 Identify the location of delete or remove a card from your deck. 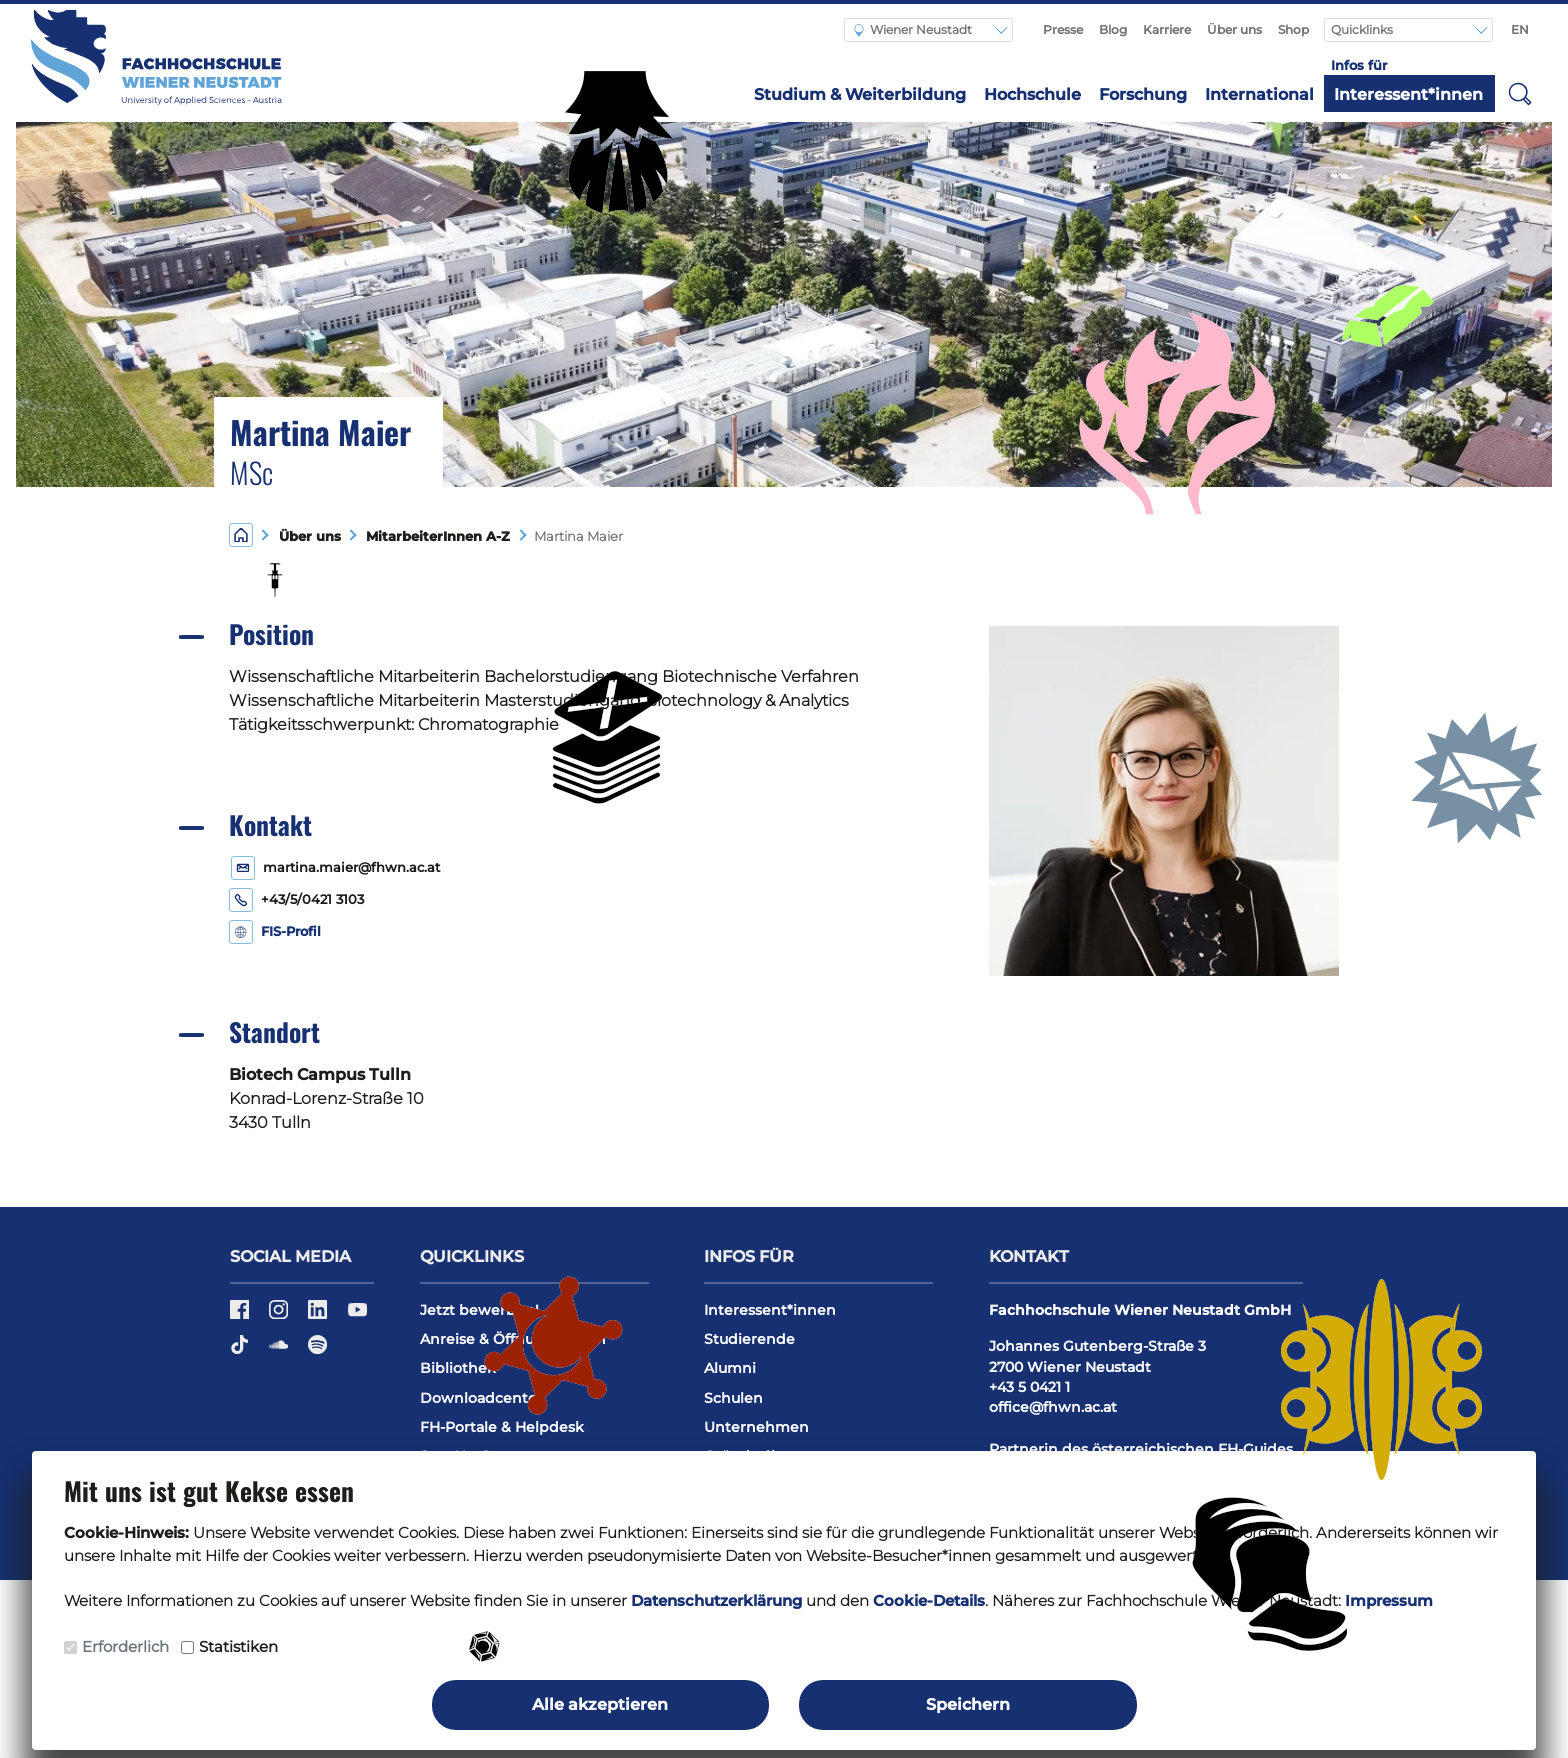
(607, 730).